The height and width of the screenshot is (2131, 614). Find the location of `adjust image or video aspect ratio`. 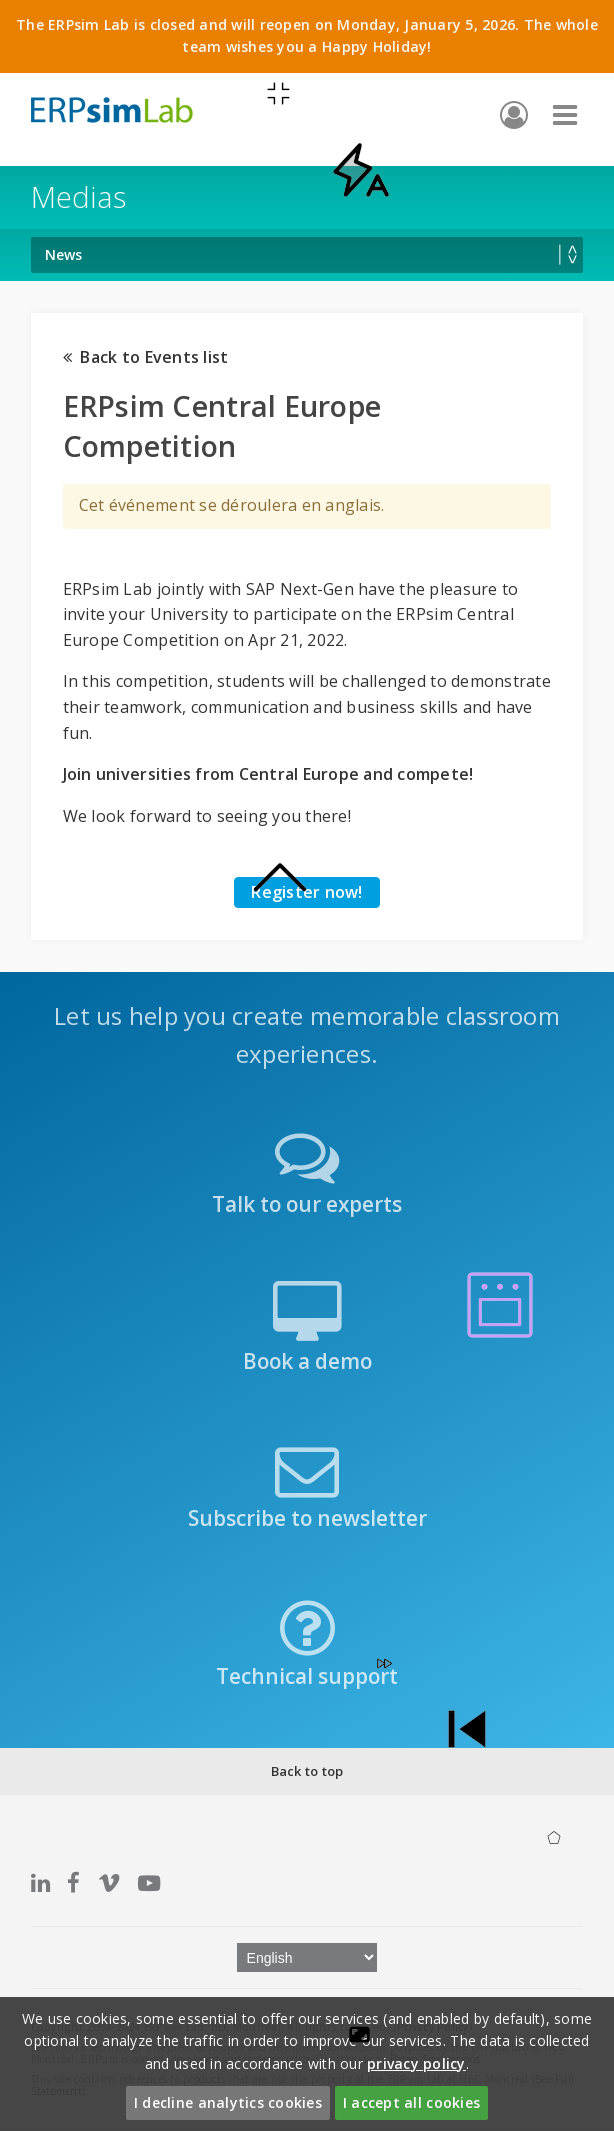

adjust image or video aspect ratio is located at coordinates (359, 2034).